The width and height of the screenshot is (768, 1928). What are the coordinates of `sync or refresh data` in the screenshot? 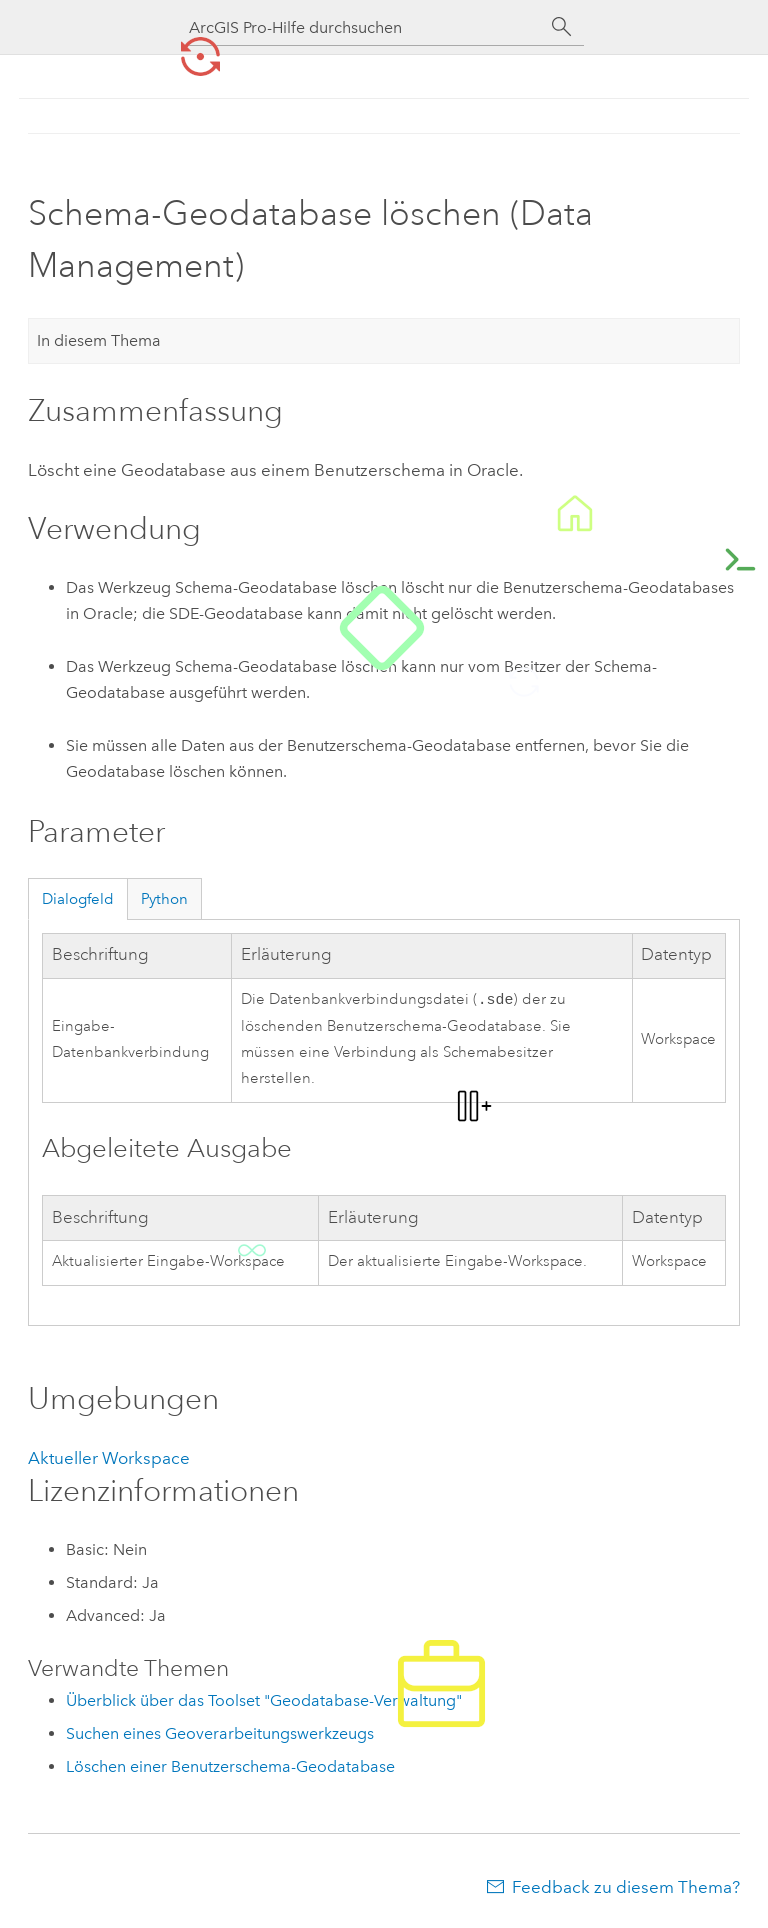 It's located at (524, 682).